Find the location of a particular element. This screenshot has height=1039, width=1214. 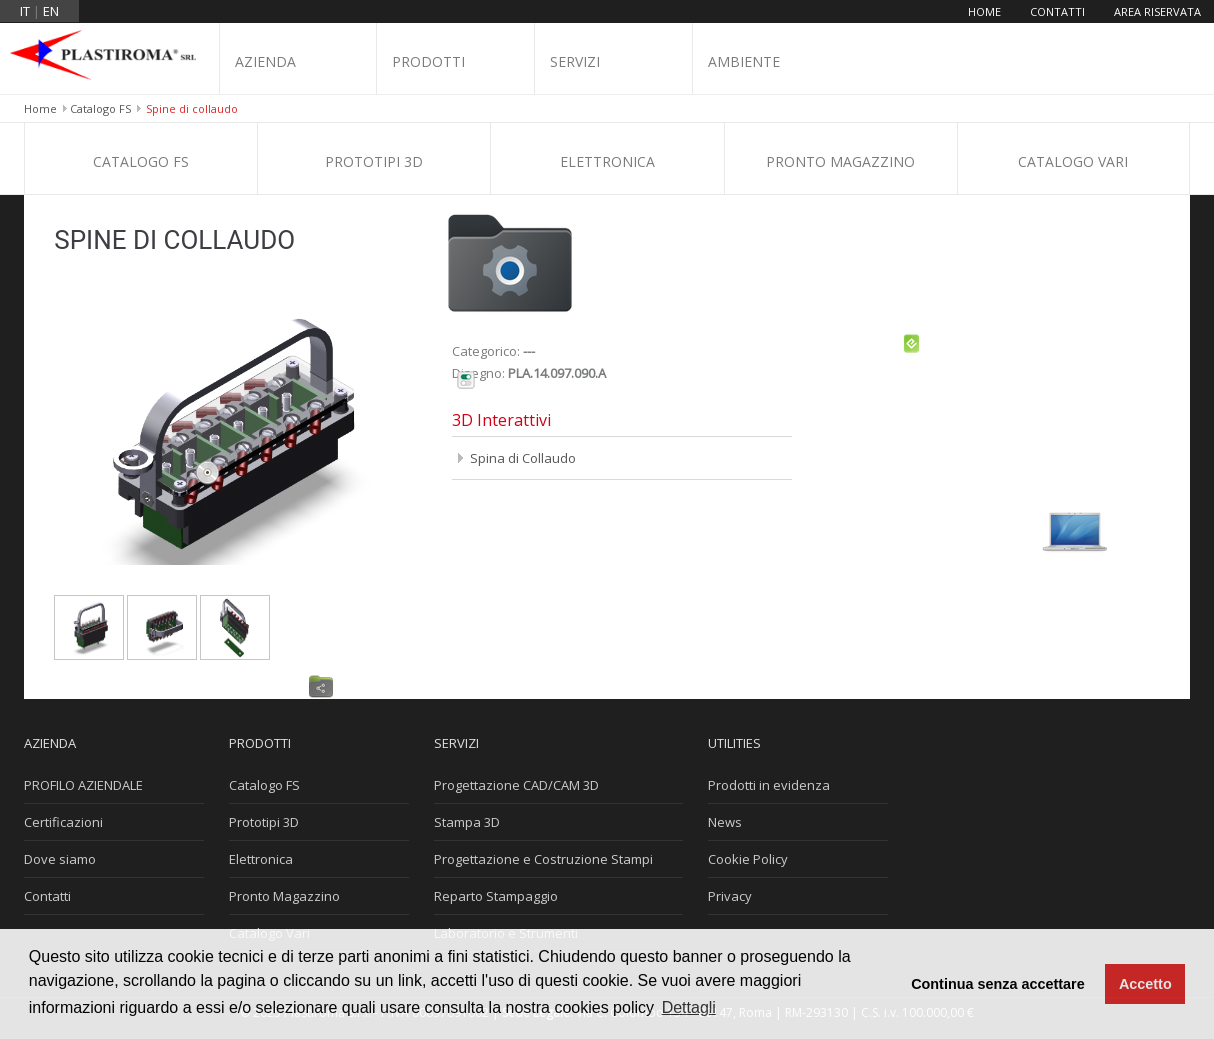

indicates a DVD-RW drive or rewritable disc device is located at coordinates (207, 472).